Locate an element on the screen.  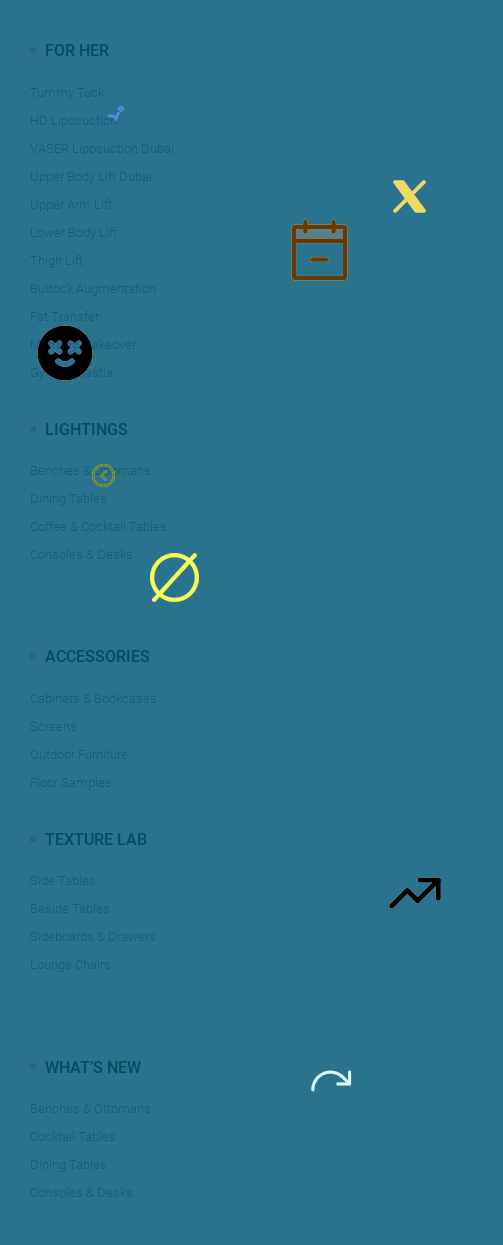
redo last action is located at coordinates (330, 1079).